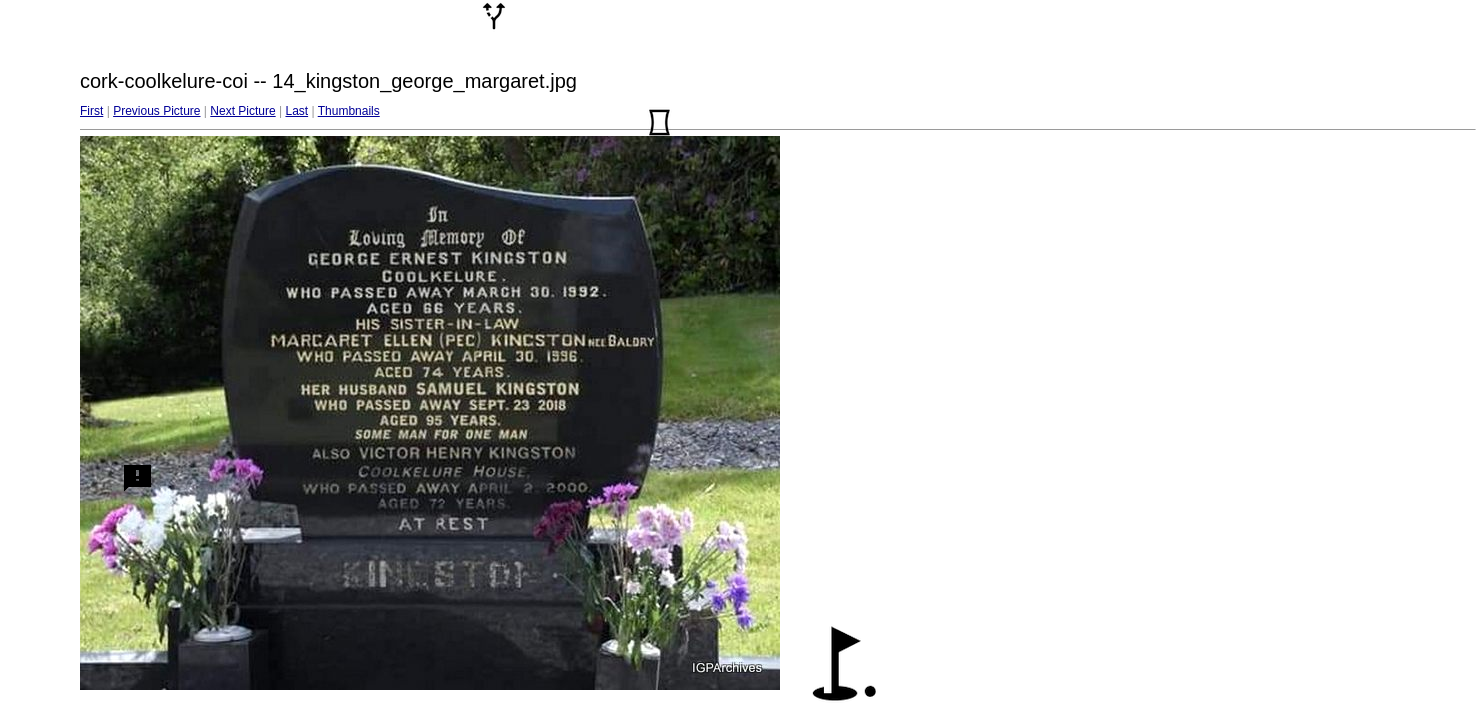  Describe the element at coordinates (494, 16) in the screenshot. I see `view alternative routes` at that location.